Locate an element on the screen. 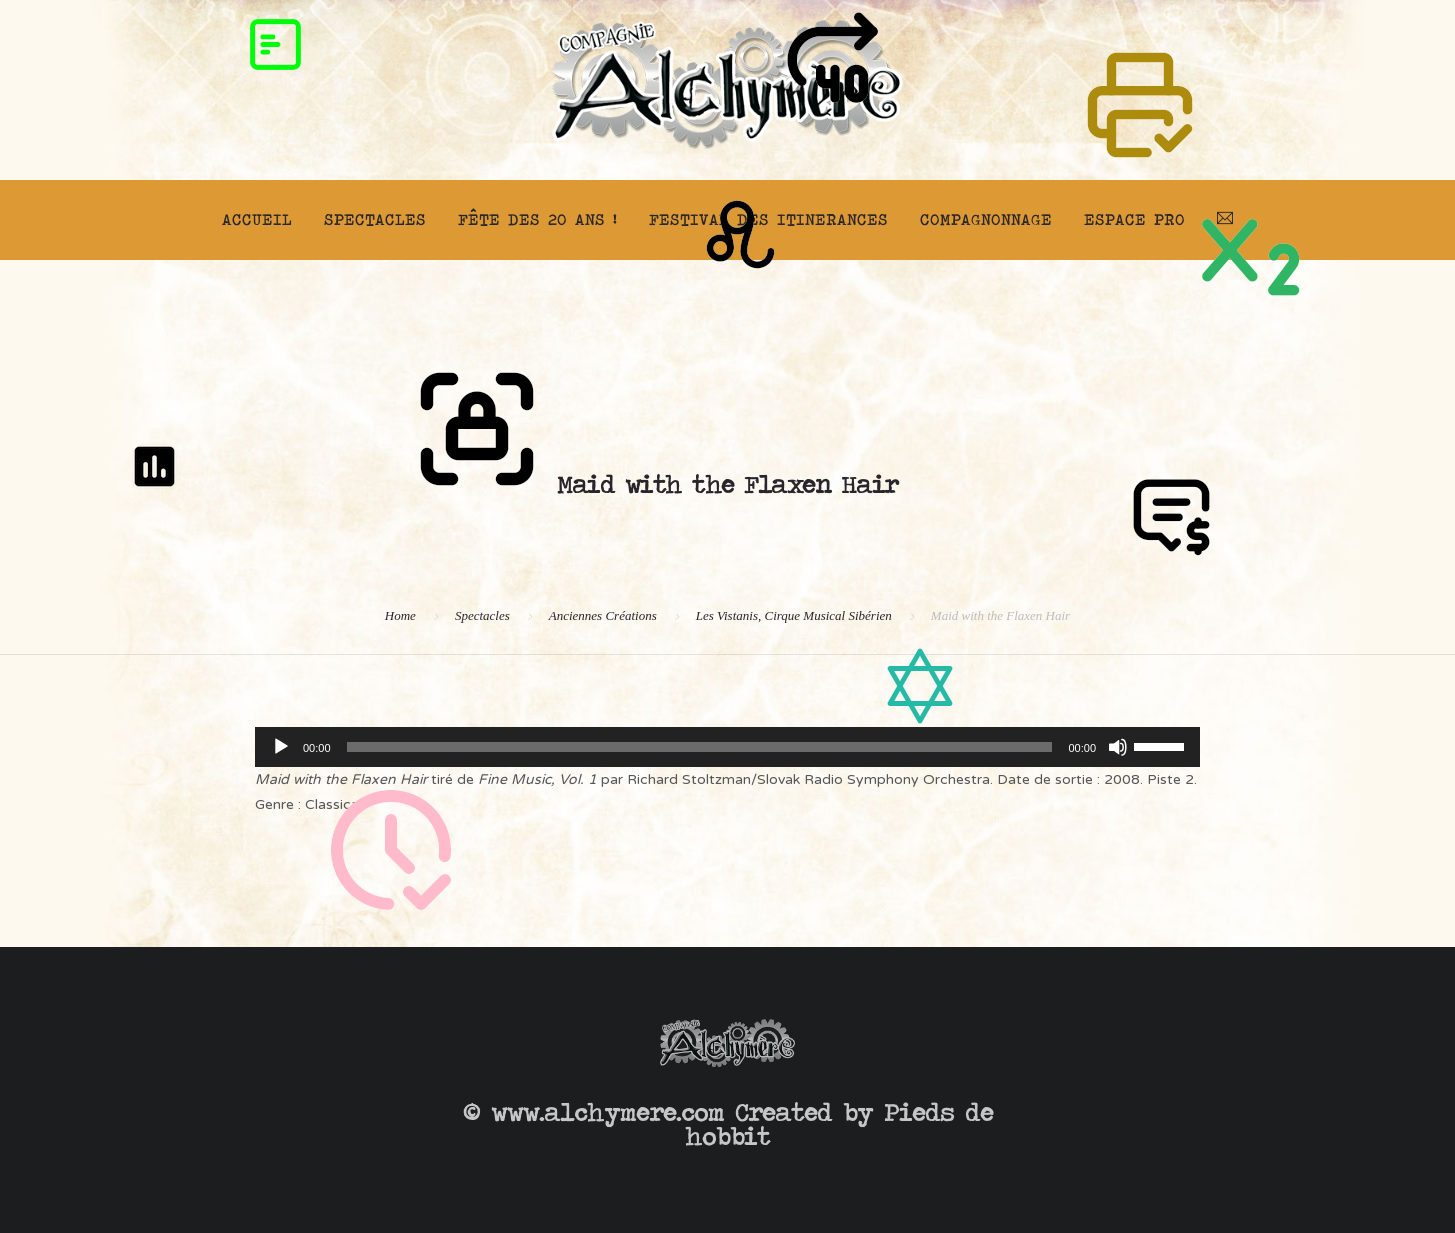 This screenshot has height=1233, width=1455. task or event completed on time is located at coordinates (391, 850).